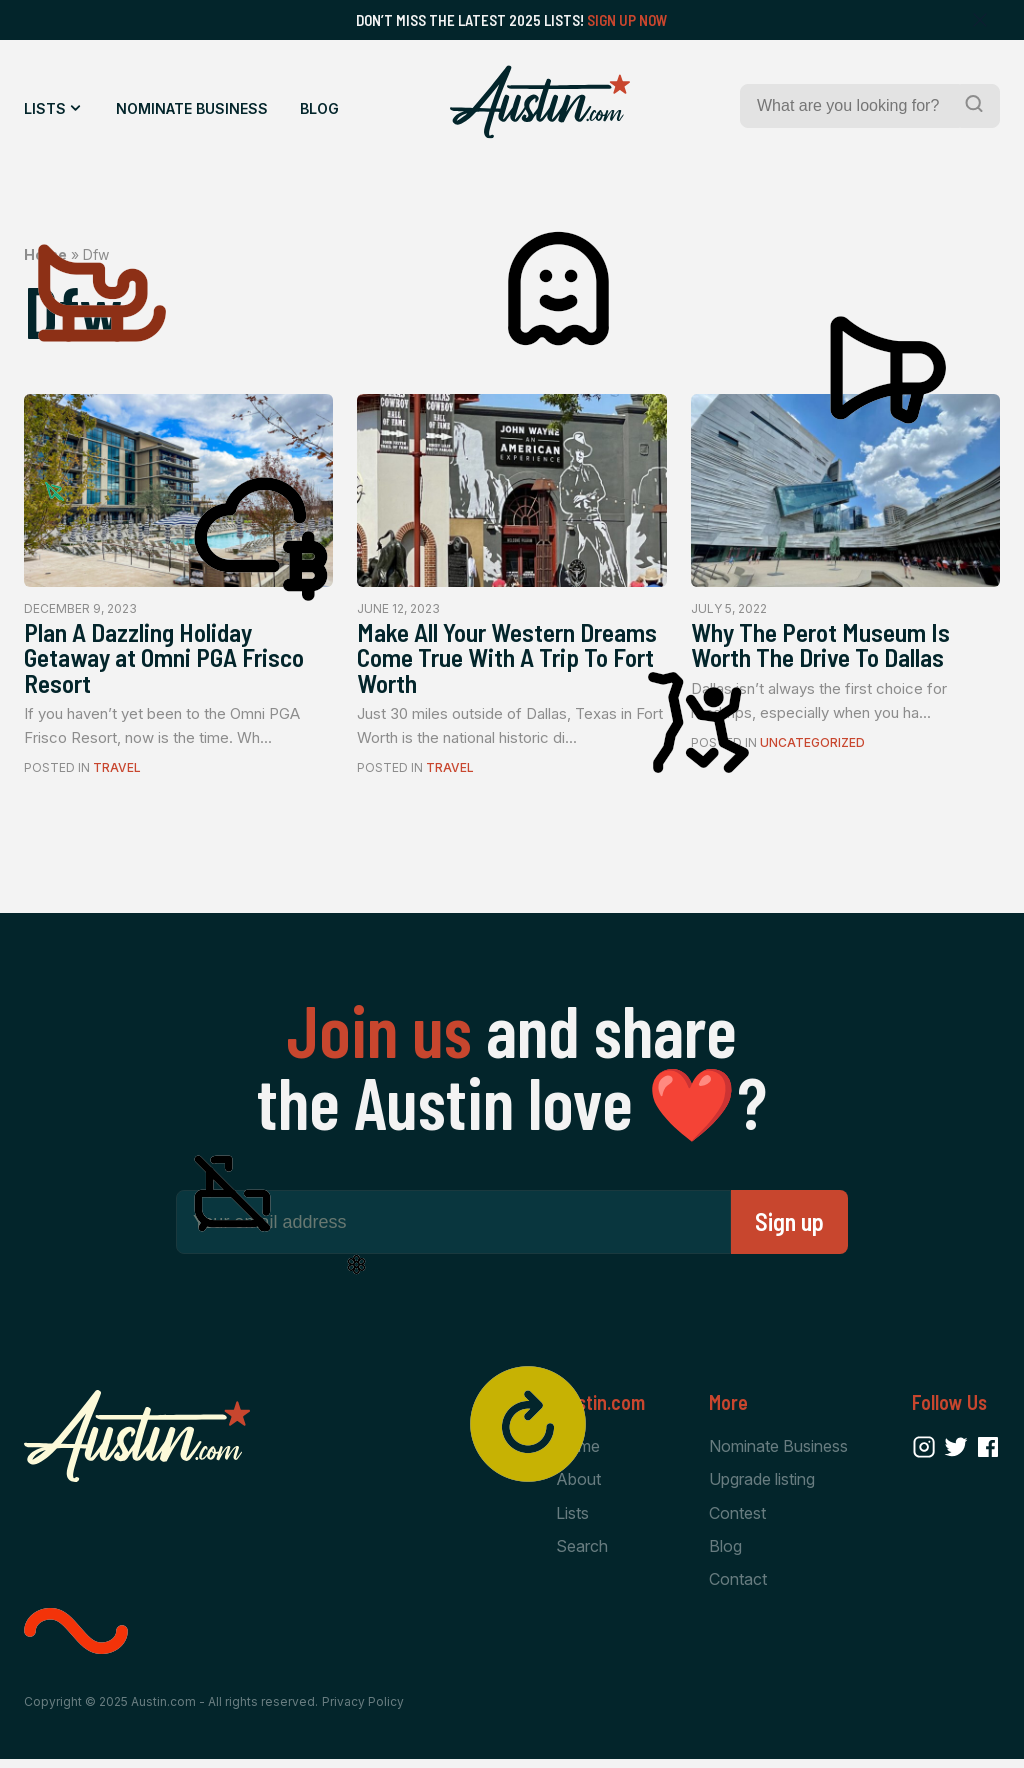  I want to click on indicates approximate or similar value, so click(76, 1631).